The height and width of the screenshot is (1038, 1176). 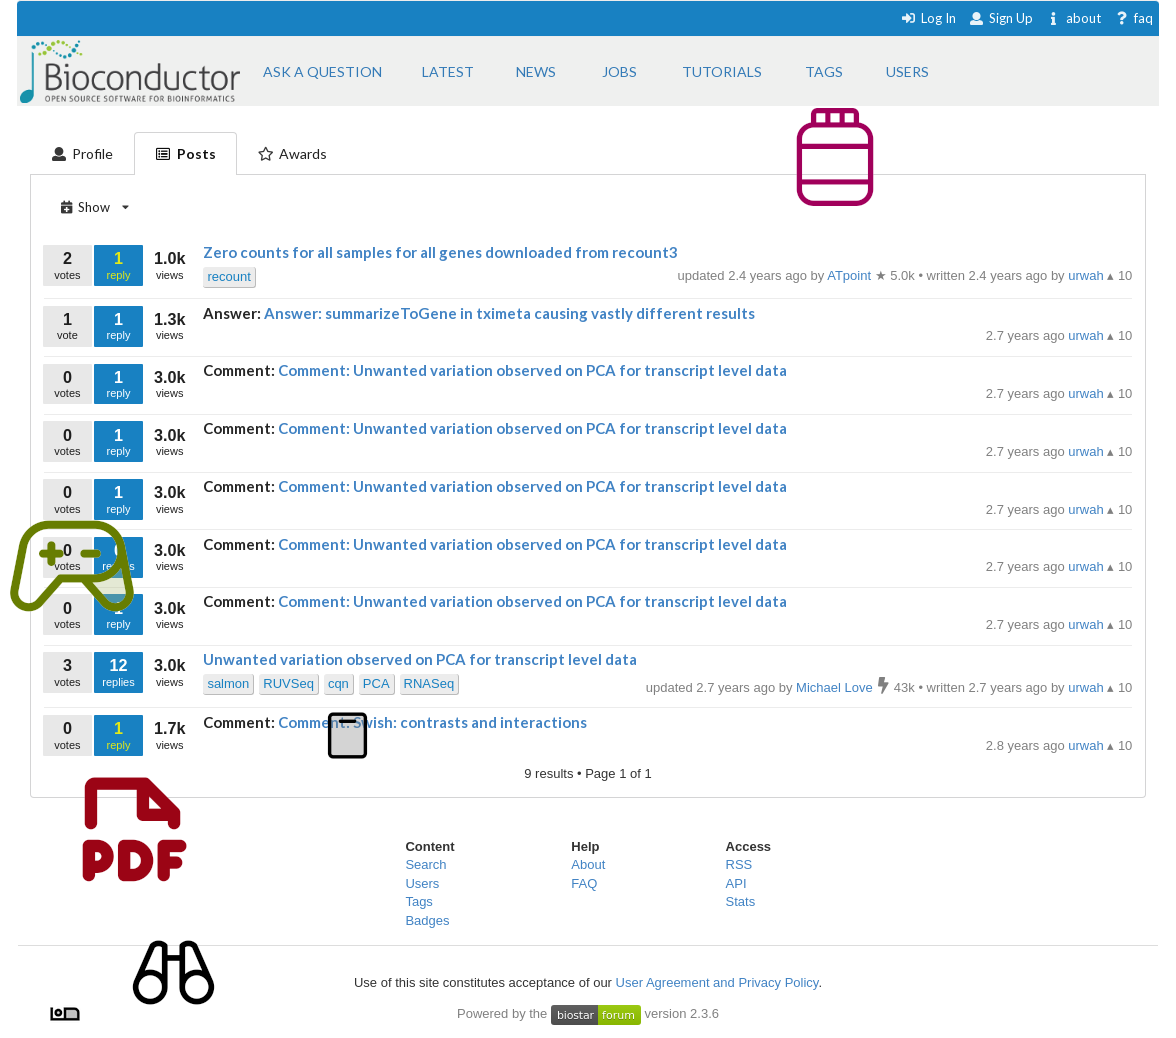 What do you see at coordinates (347, 735) in the screenshot?
I see `tablet device with speaker` at bounding box center [347, 735].